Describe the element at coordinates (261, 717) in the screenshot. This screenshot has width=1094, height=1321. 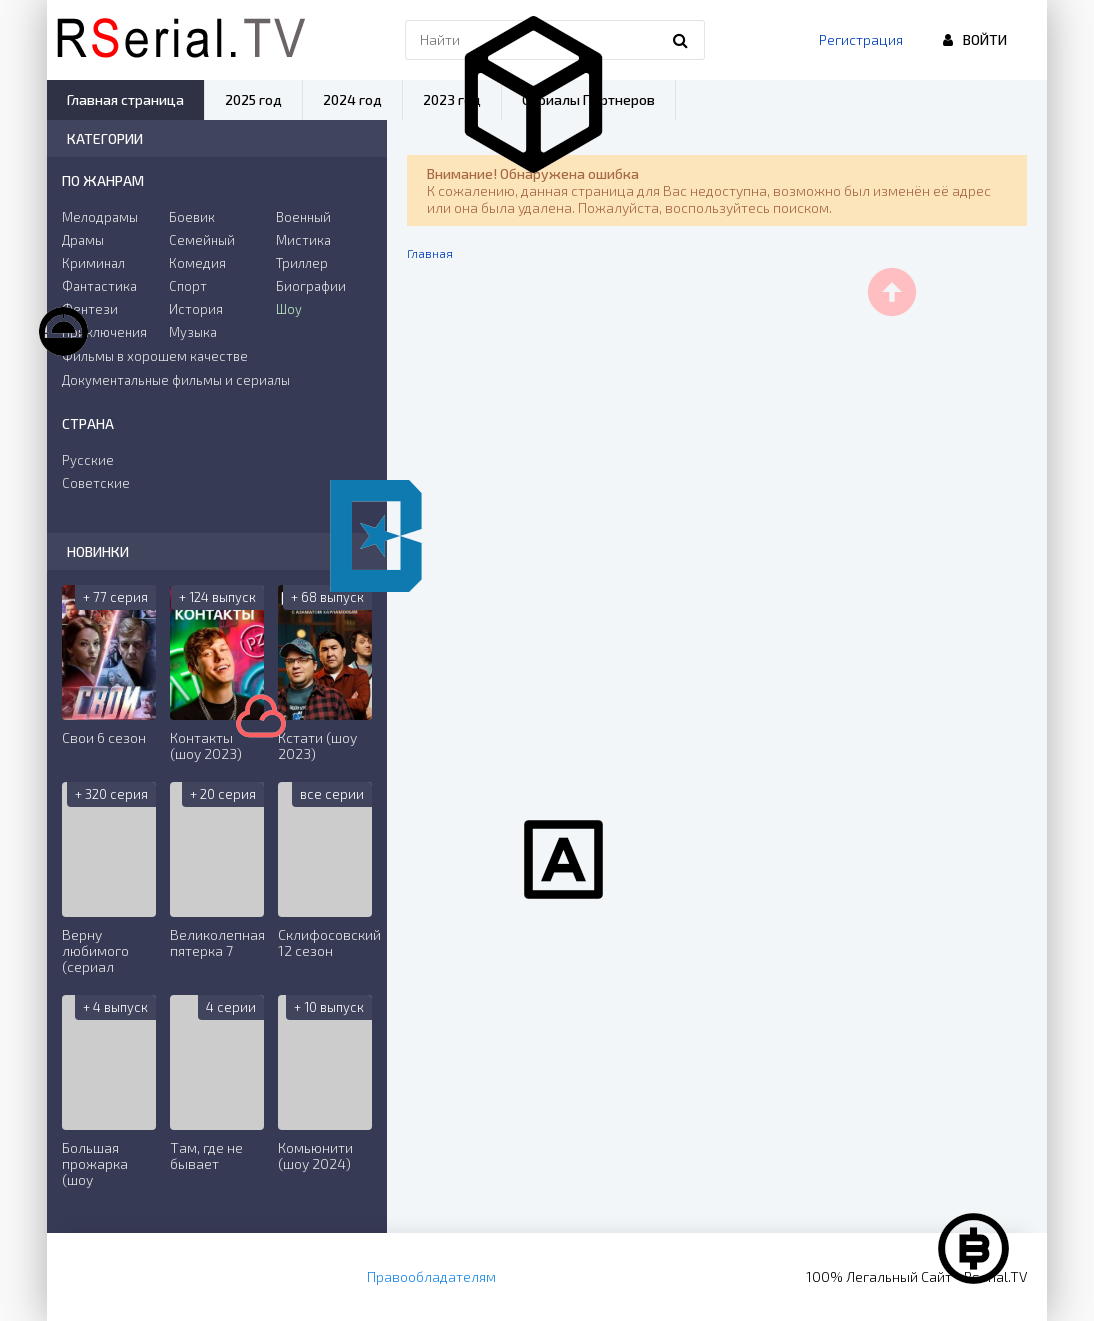
I see `cloud storage or sync status` at that location.